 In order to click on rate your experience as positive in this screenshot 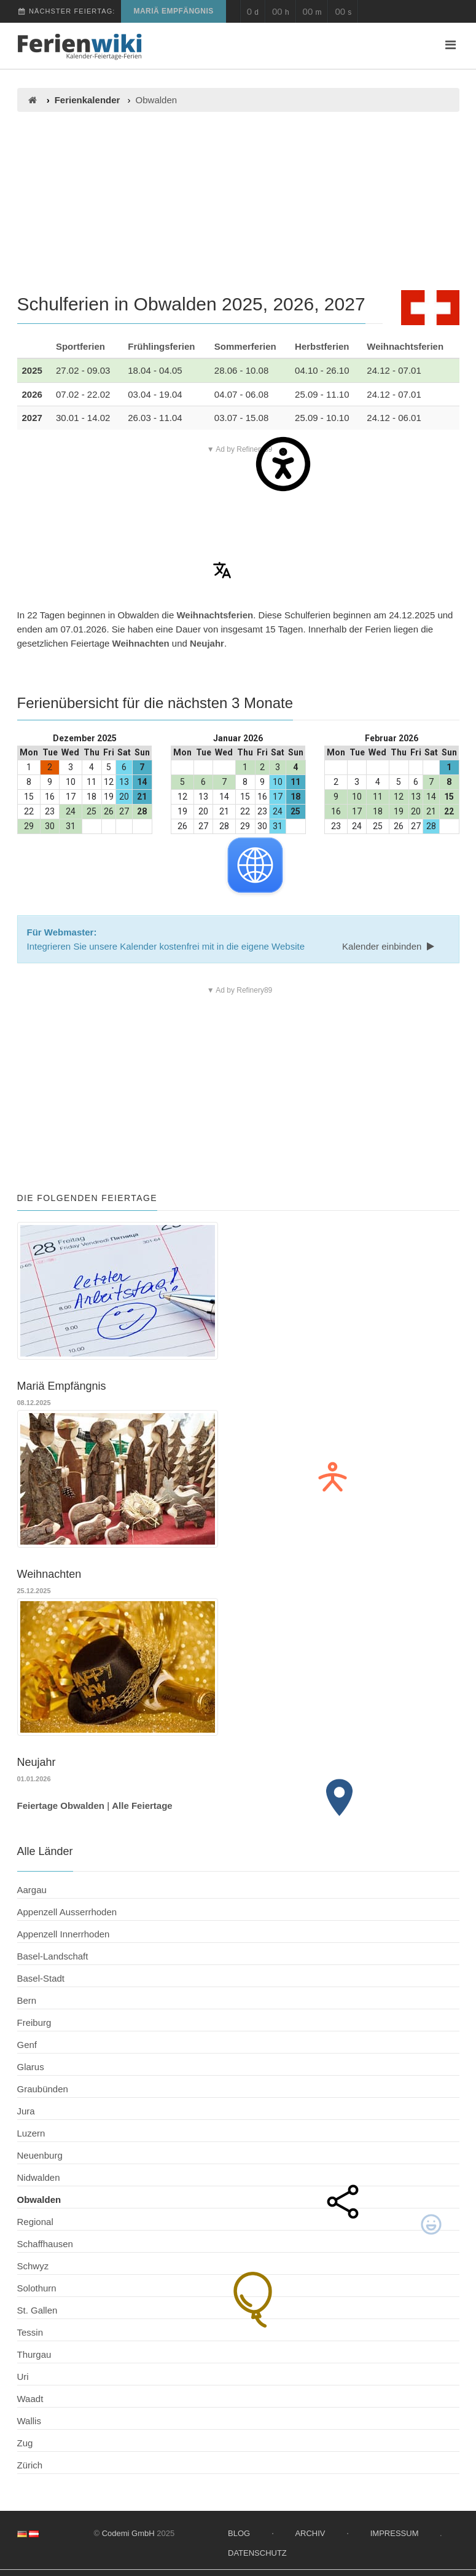, I will do `click(431, 2224)`.